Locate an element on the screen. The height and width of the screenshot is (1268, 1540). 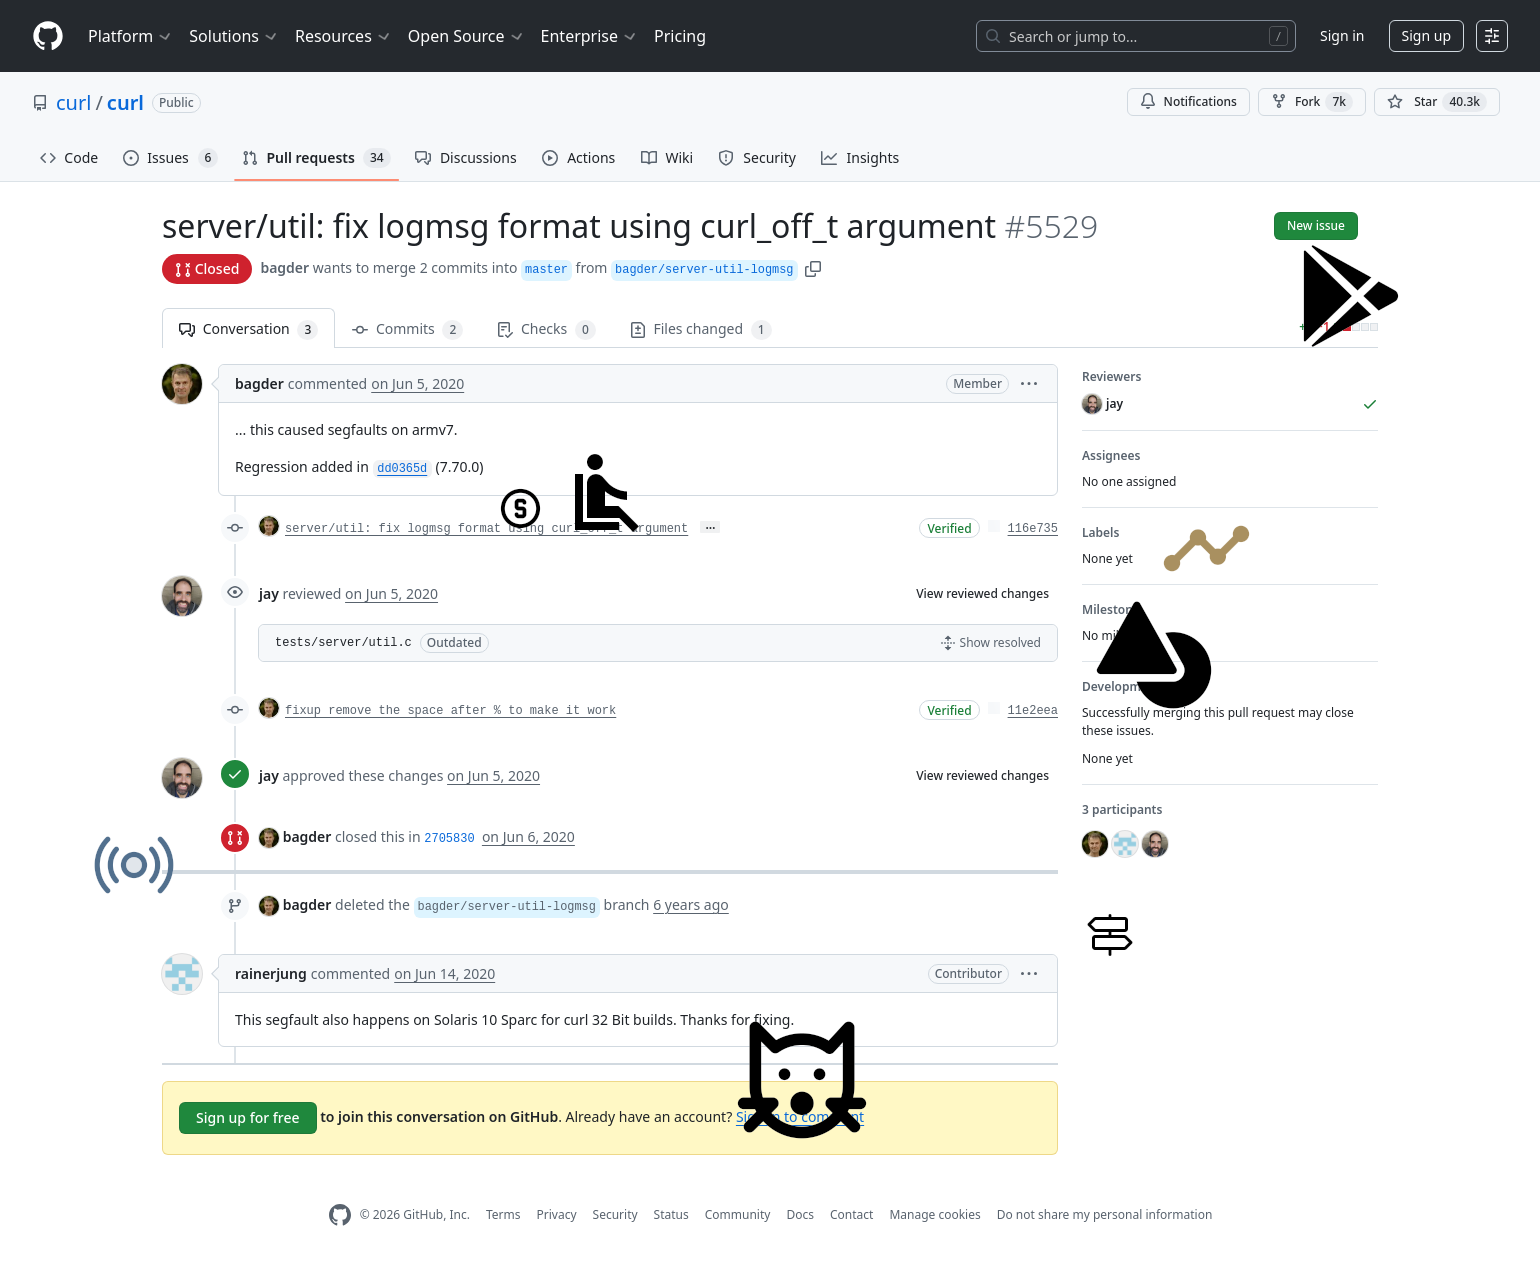
view pet or animal-related content is located at coordinates (802, 1080).